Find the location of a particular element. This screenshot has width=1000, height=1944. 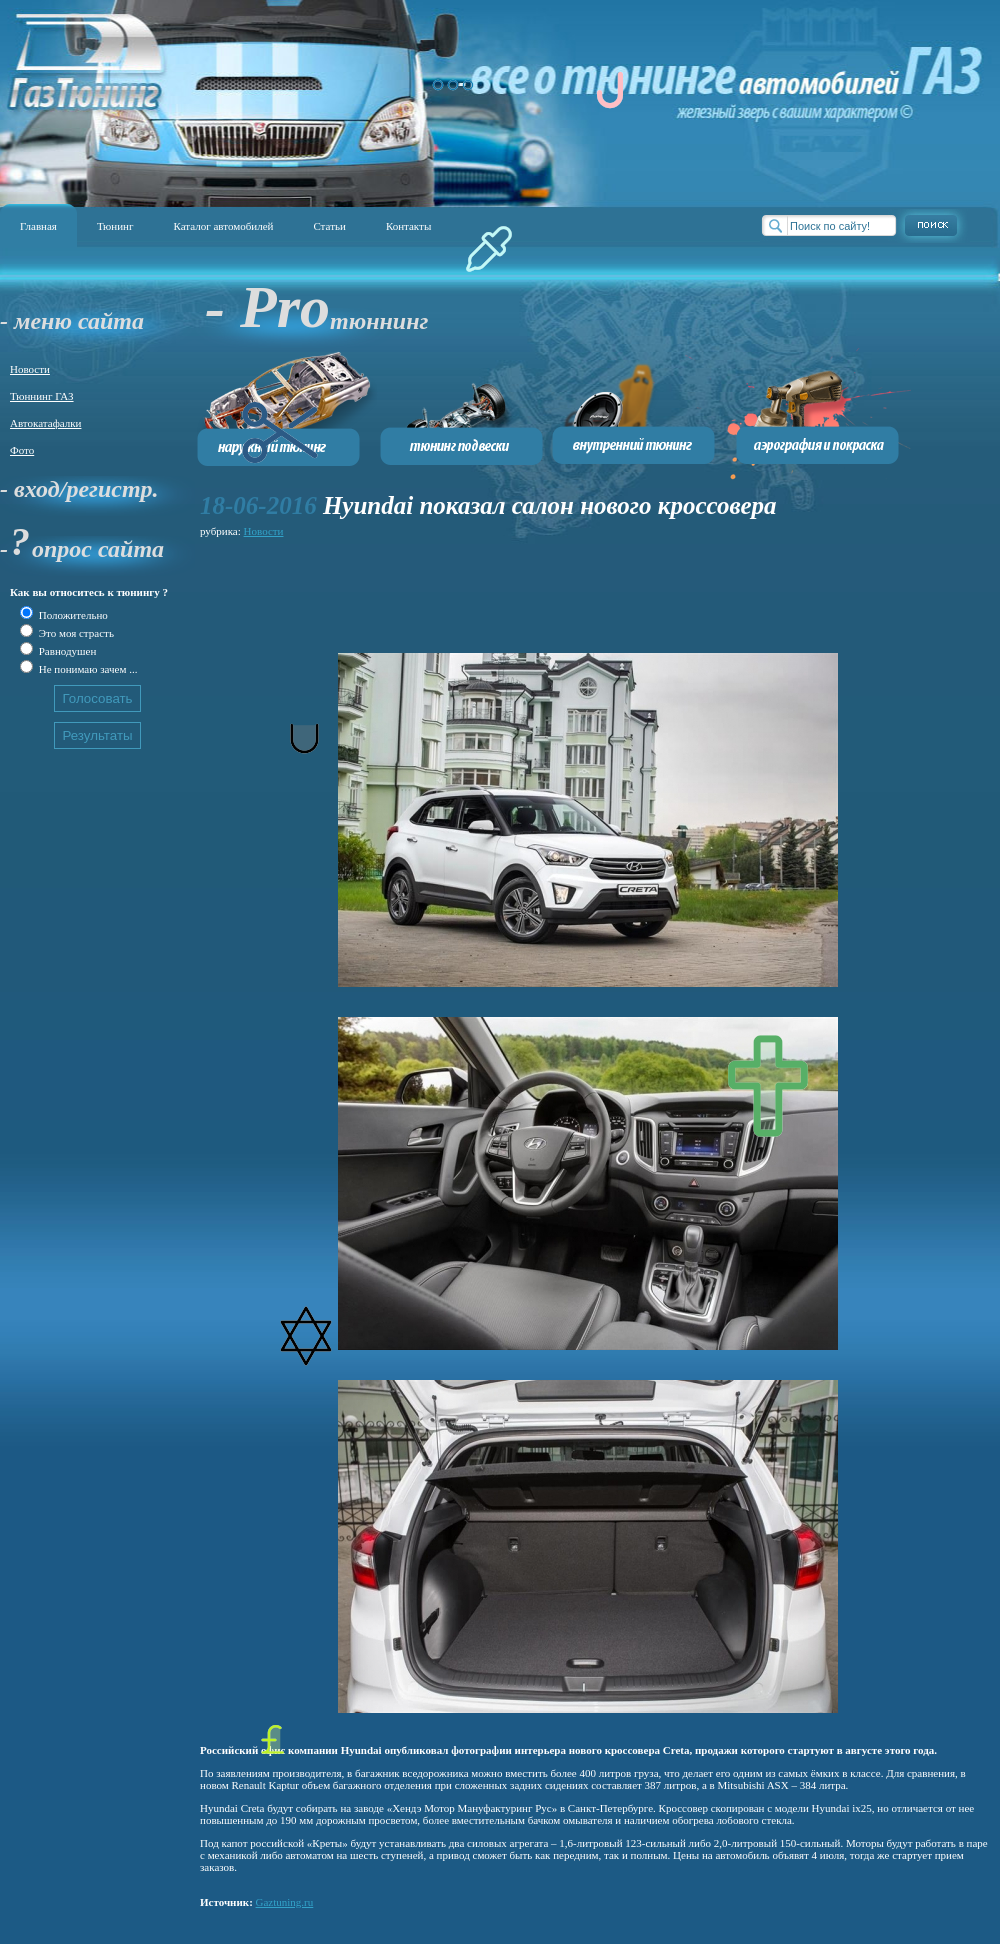

view prices in british pounds is located at coordinates (274, 1740).